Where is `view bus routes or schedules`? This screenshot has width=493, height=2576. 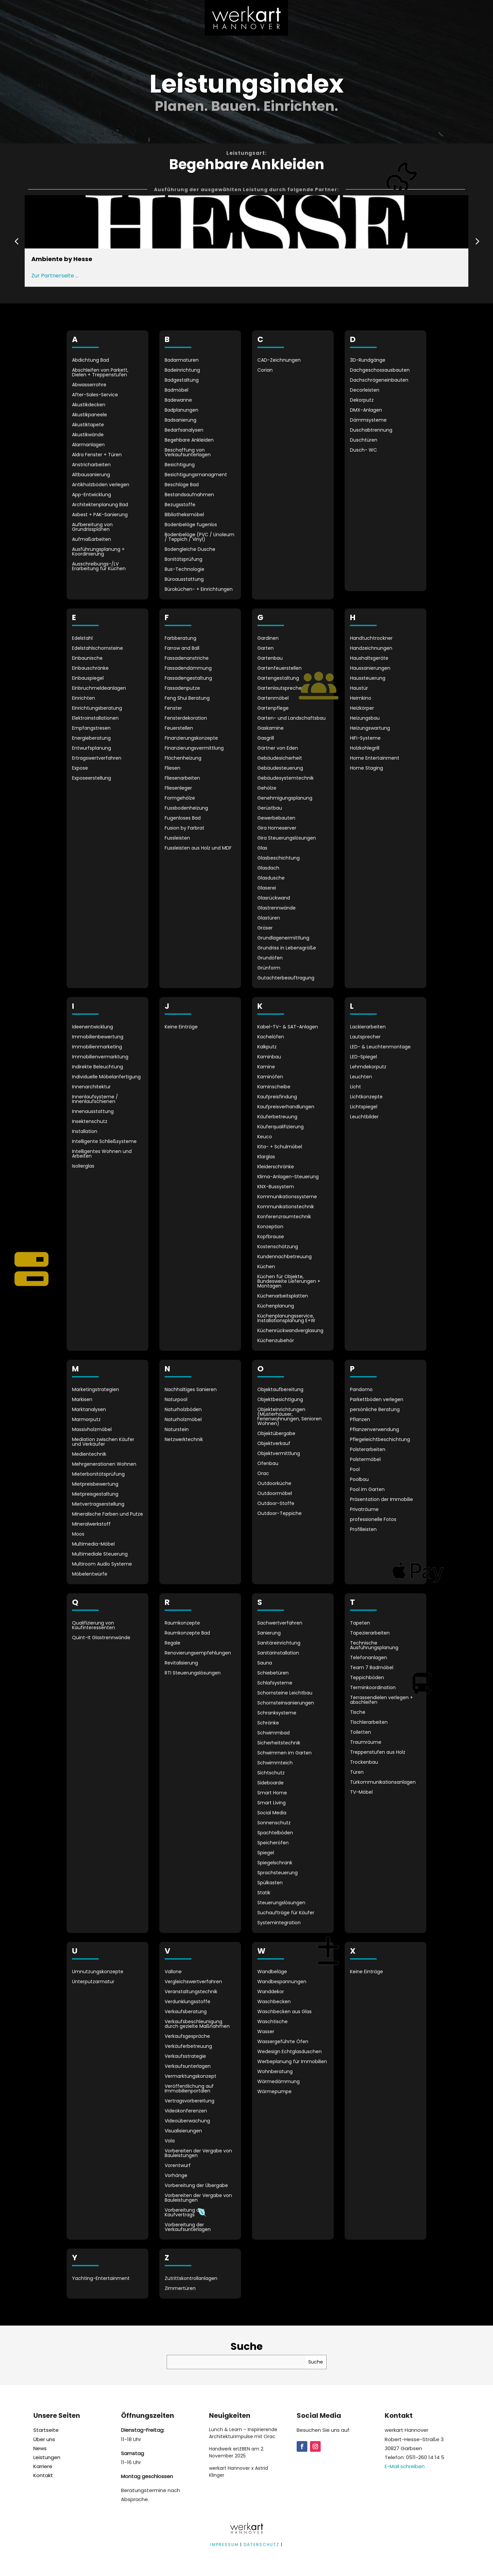 view bus routes or schedules is located at coordinates (422, 1683).